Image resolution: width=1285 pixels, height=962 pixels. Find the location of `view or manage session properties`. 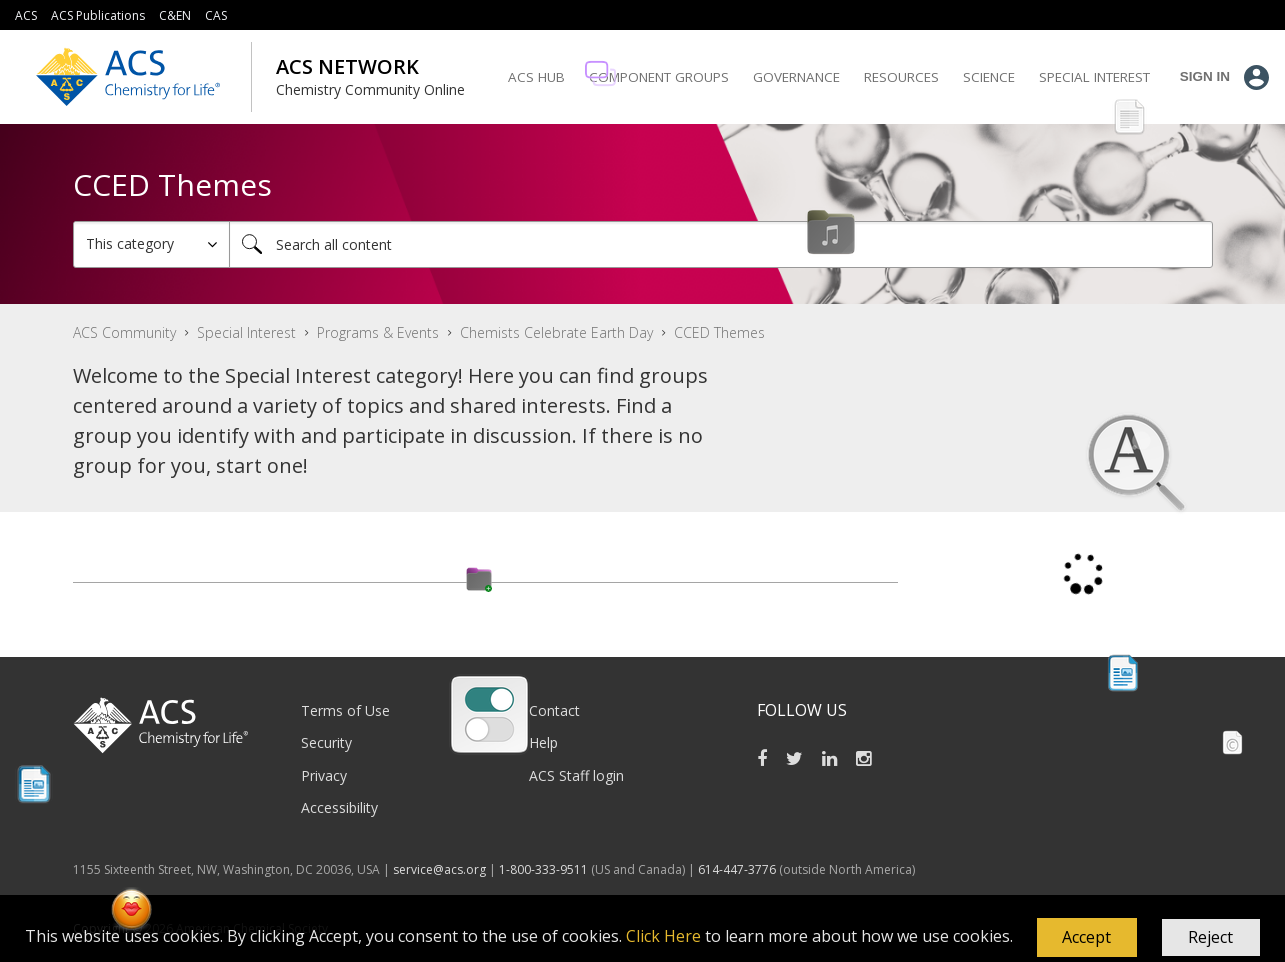

view or manage session properties is located at coordinates (600, 74).